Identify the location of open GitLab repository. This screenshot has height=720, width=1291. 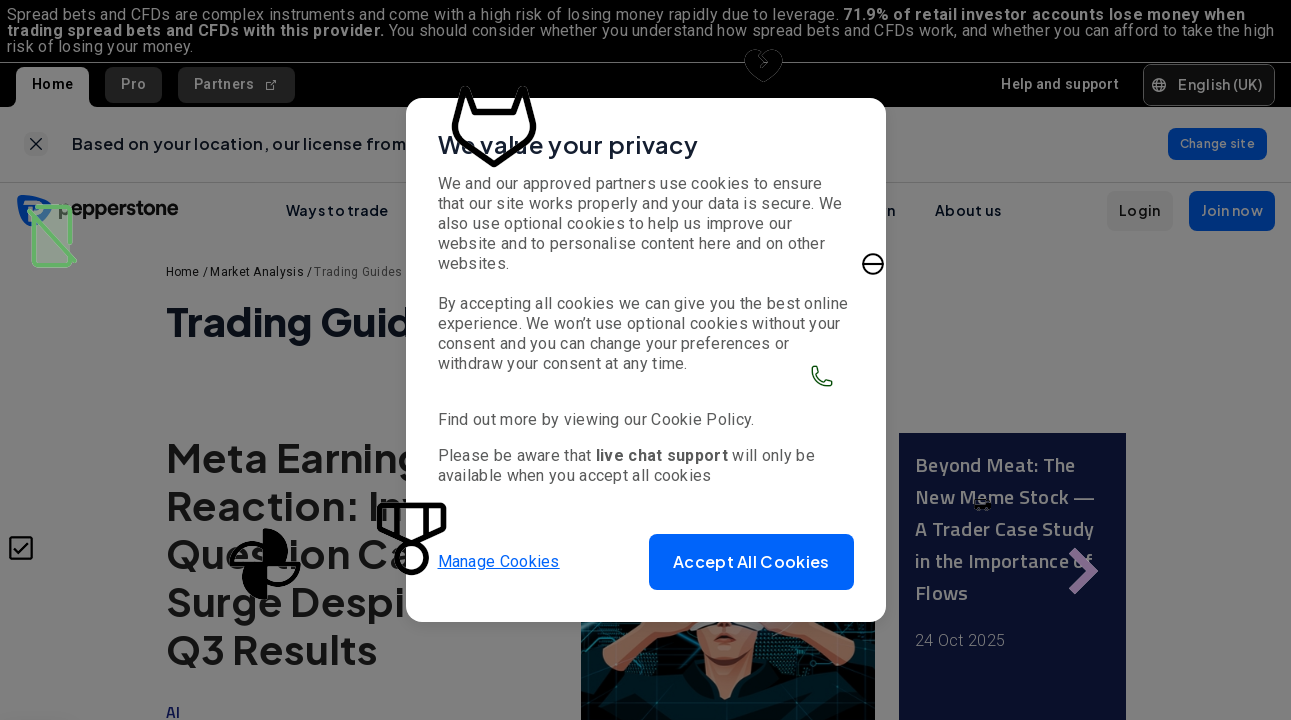
(494, 125).